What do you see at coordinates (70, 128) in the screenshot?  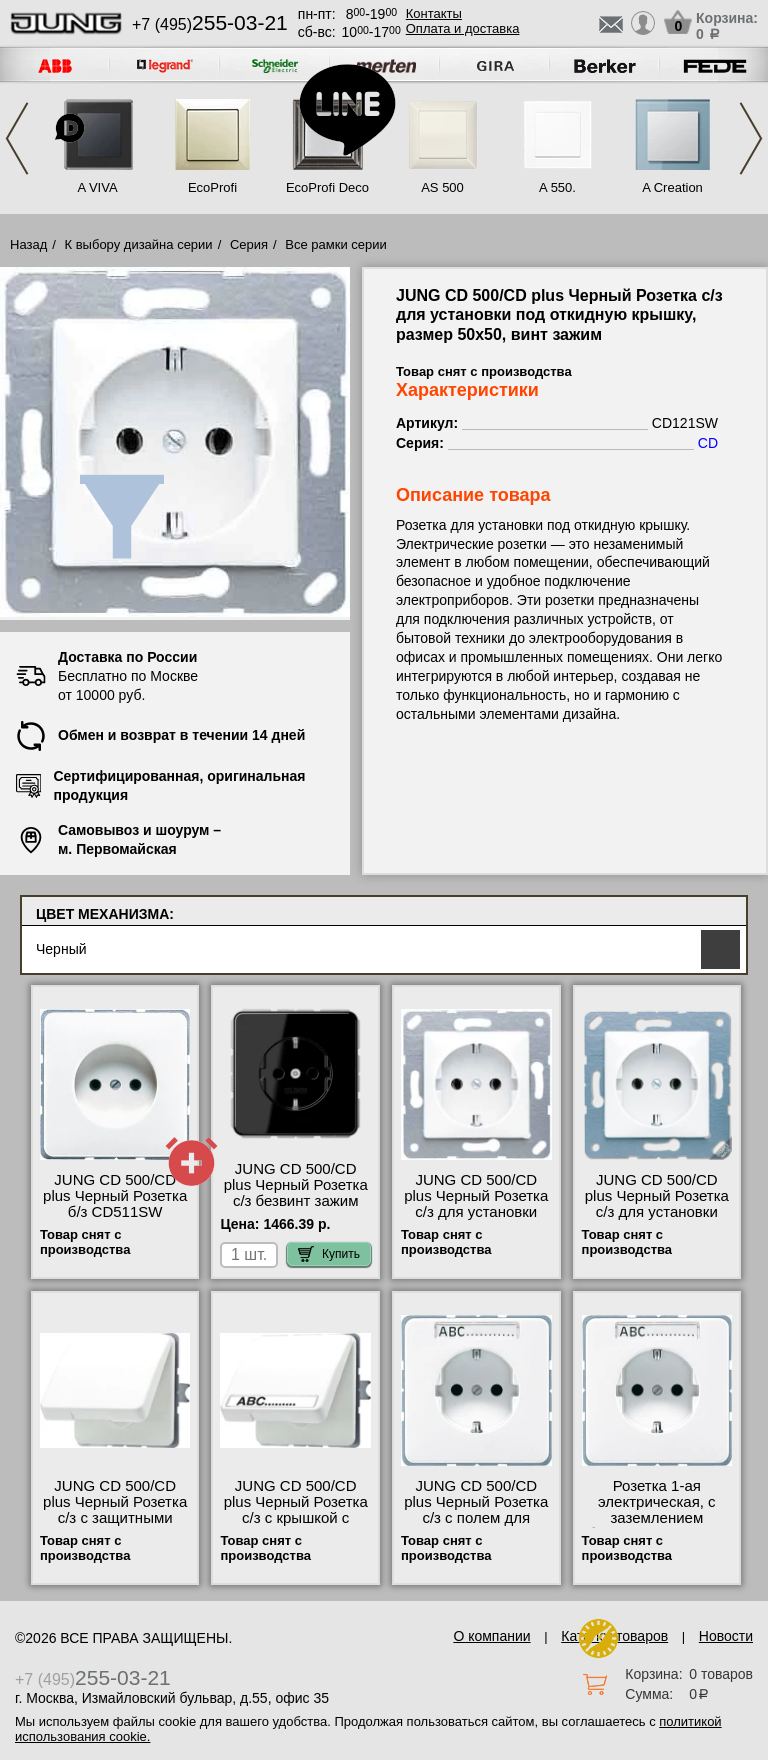 I see `disqus commenting platform logo` at bounding box center [70, 128].